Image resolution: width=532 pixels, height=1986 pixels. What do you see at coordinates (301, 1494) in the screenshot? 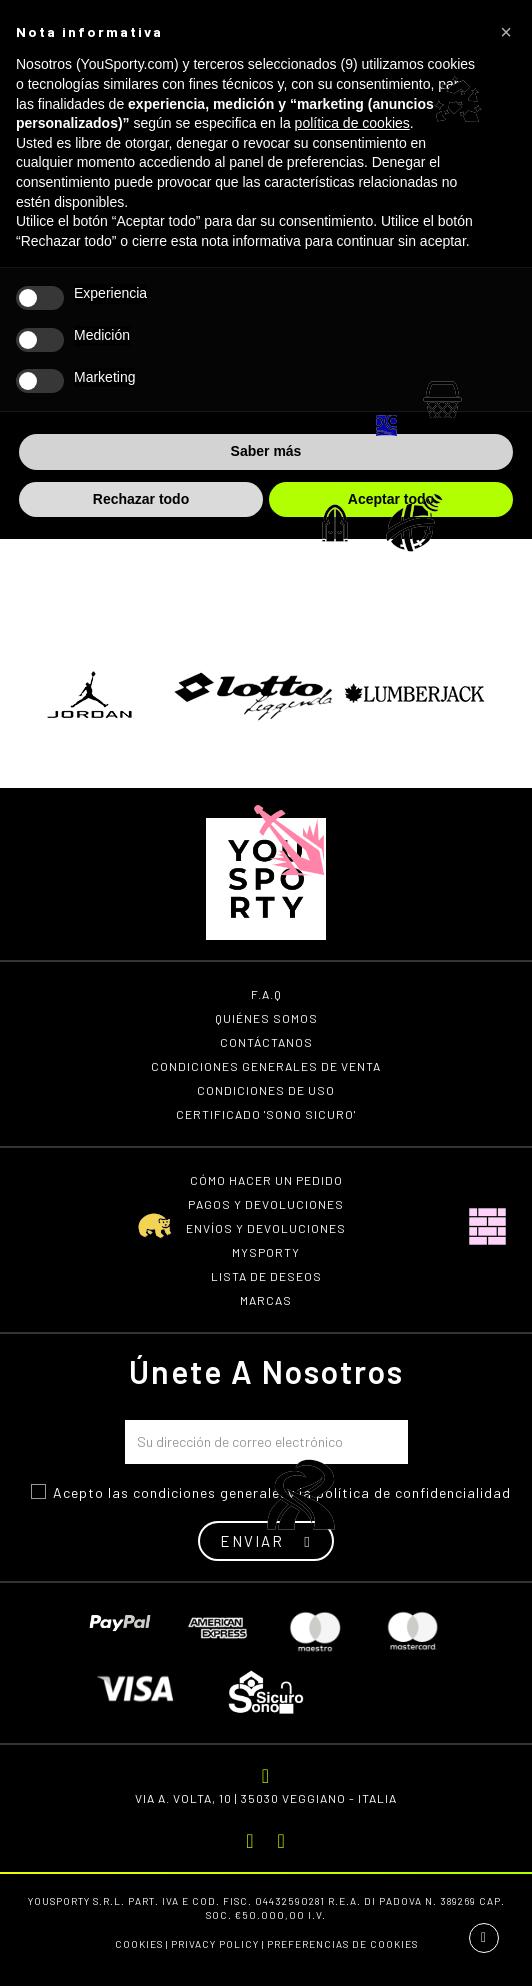
I see `indicates a monster or creature encounter` at bounding box center [301, 1494].